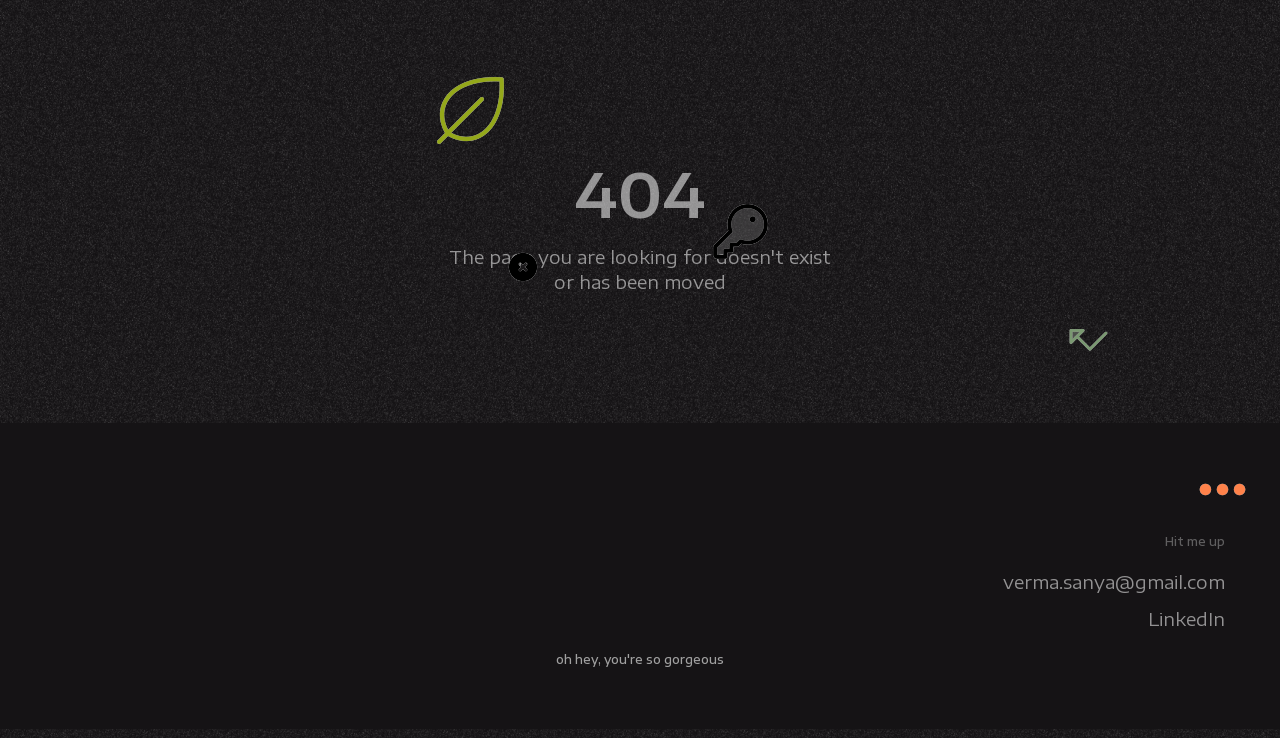 The height and width of the screenshot is (738, 1280). What do you see at coordinates (470, 110) in the screenshot?
I see `indicates eco-friendly or sustainable option` at bounding box center [470, 110].